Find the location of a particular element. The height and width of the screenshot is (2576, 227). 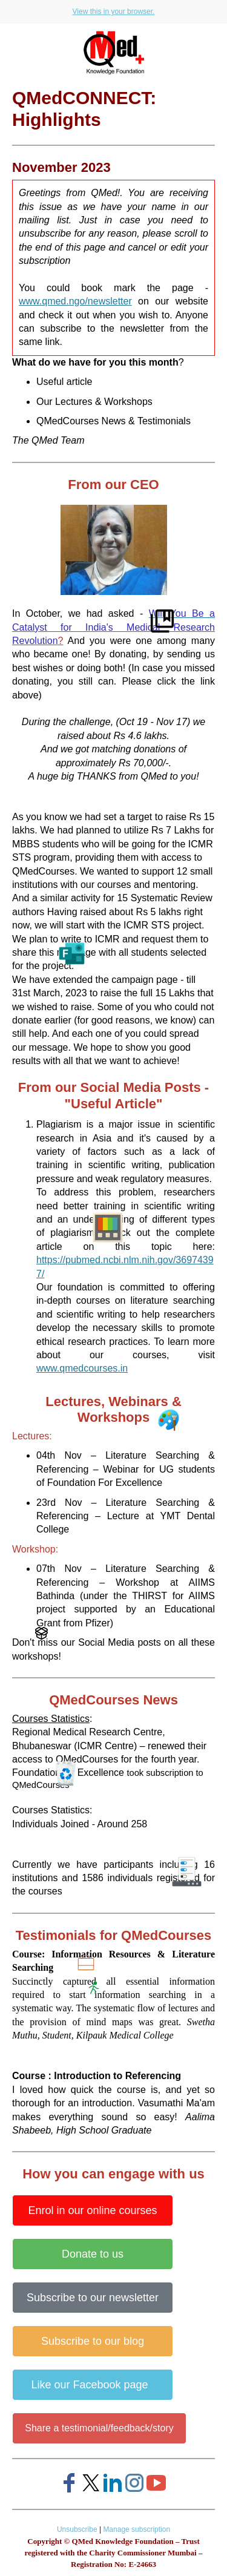

access travel or trip details is located at coordinates (86, 1963).